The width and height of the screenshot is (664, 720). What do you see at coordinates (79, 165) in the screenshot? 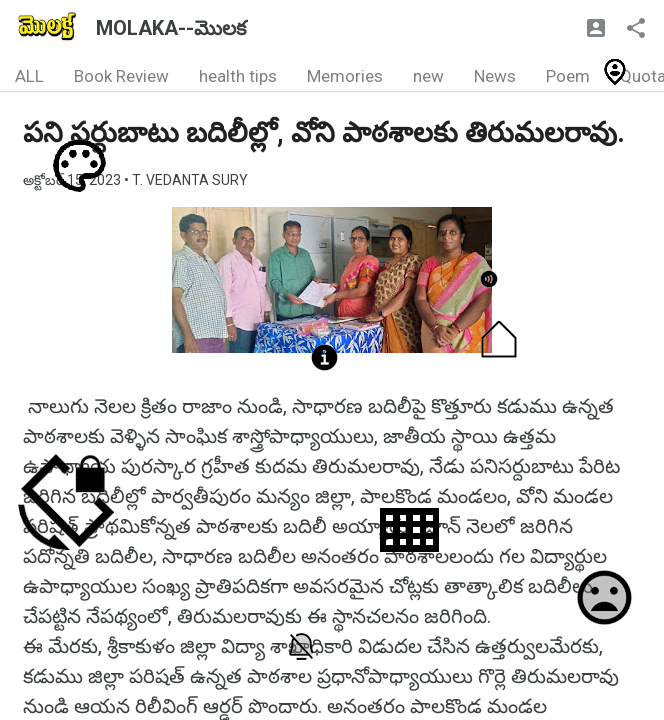
I see `access color or theme customization options` at bounding box center [79, 165].